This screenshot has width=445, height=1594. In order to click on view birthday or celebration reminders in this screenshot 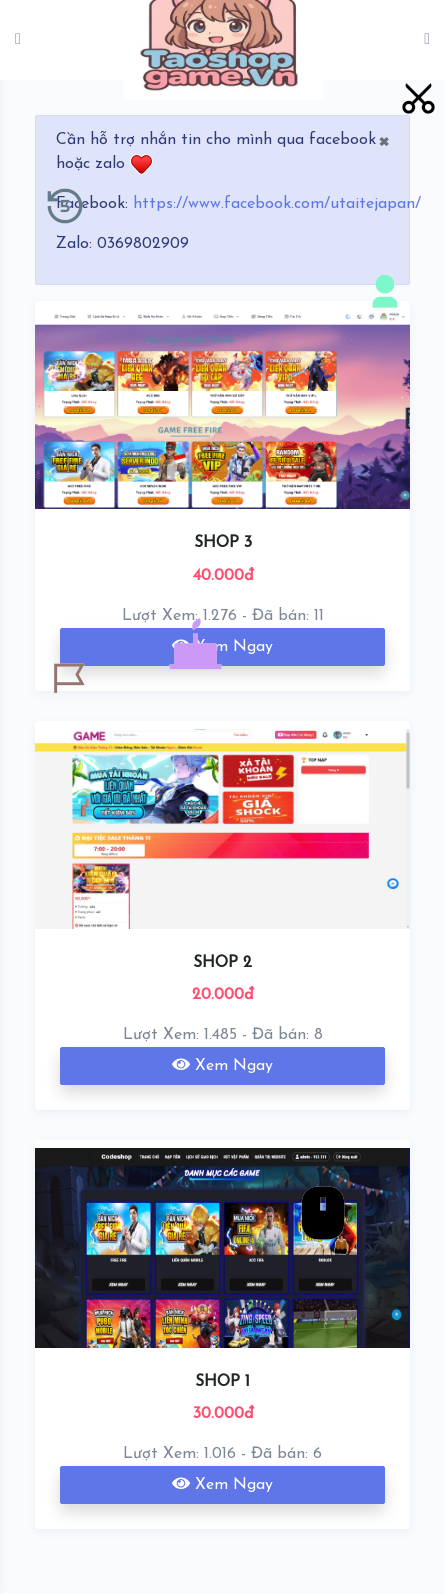, I will do `click(195, 645)`.